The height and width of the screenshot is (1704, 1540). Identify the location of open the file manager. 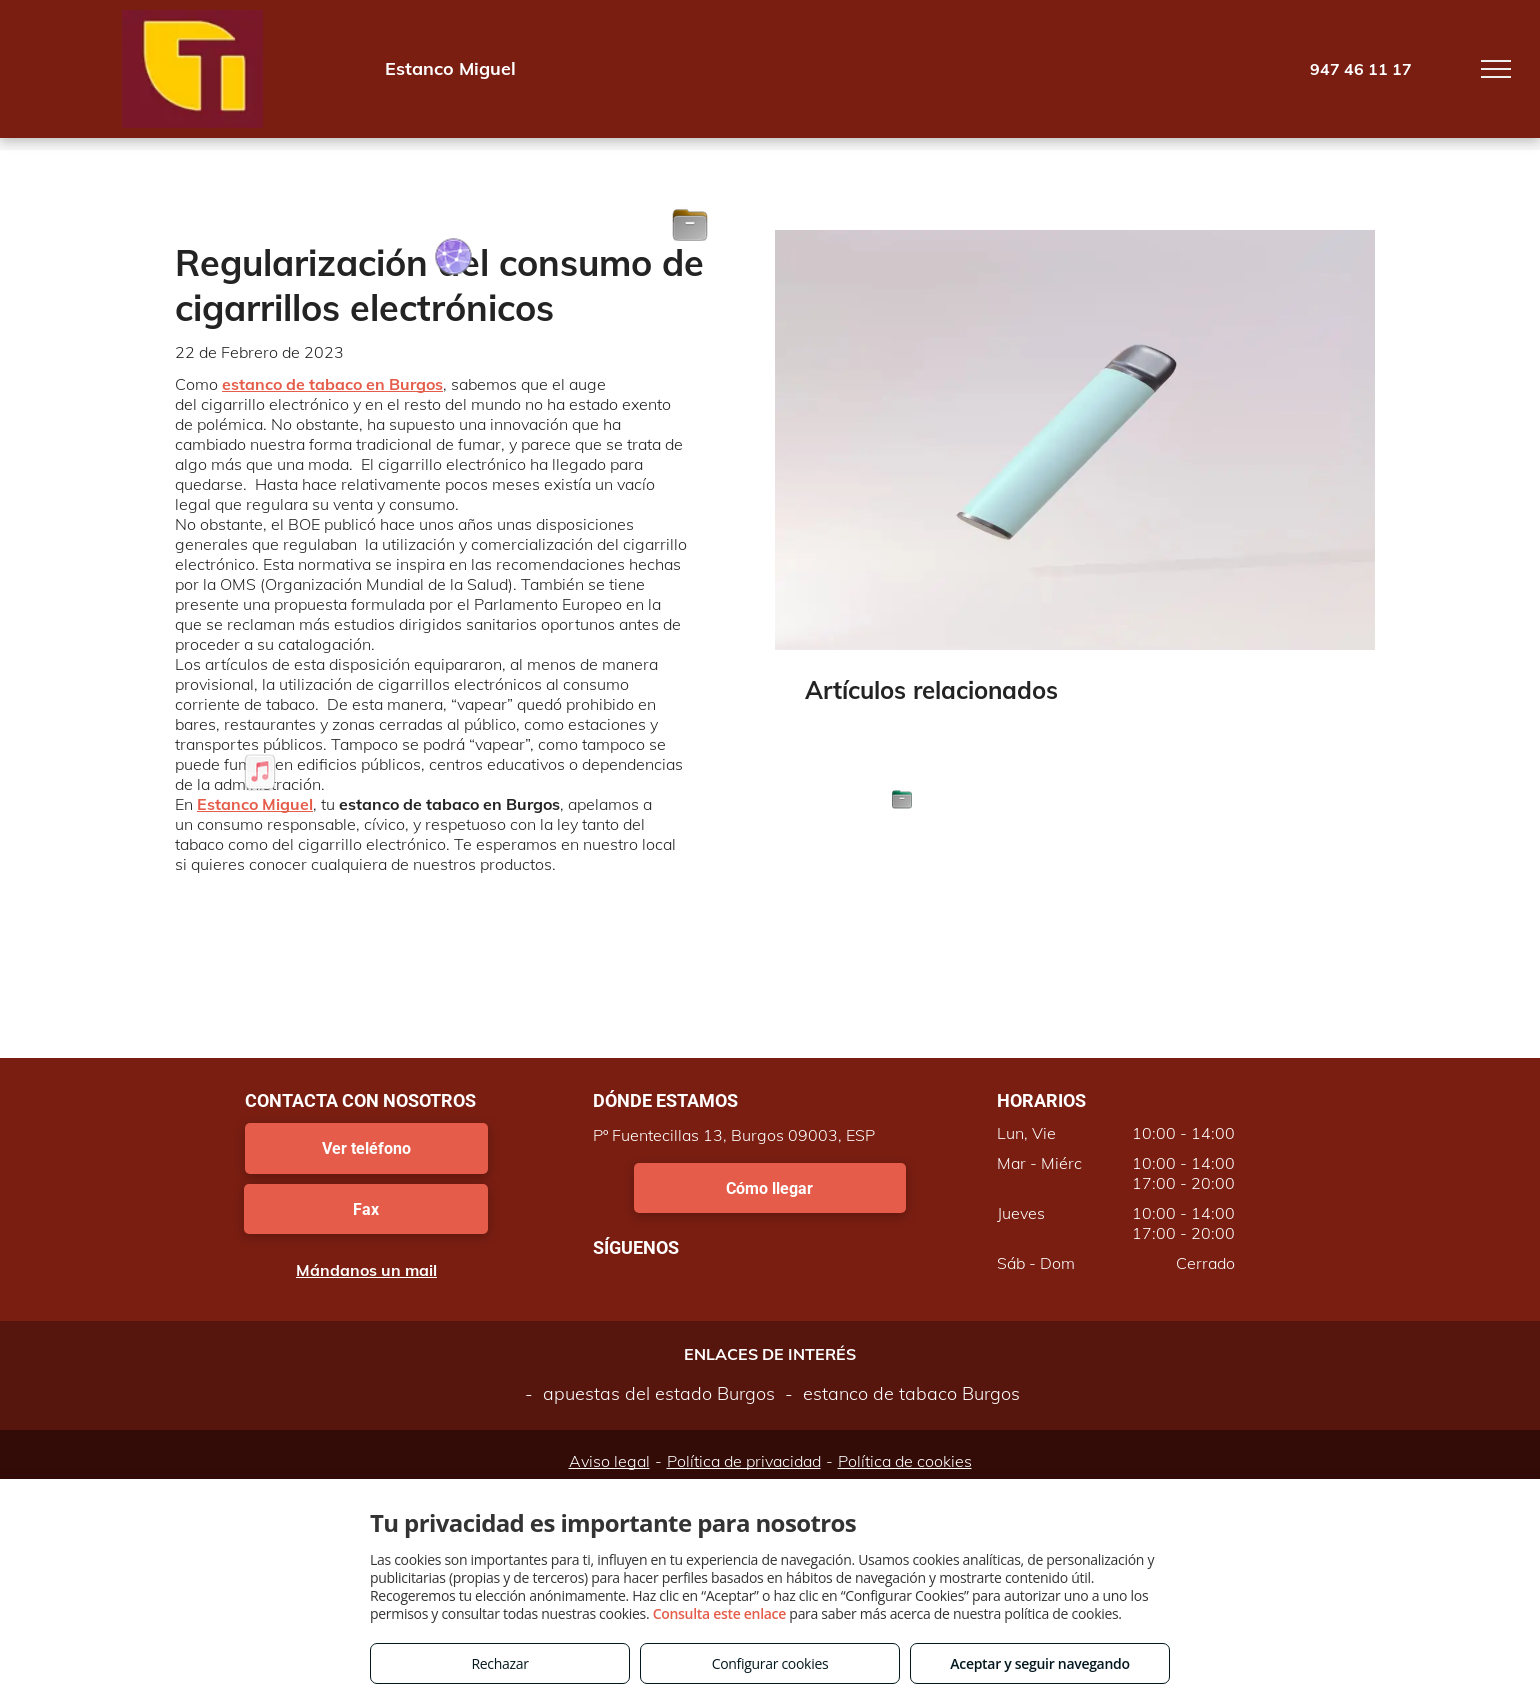
(690, 225).